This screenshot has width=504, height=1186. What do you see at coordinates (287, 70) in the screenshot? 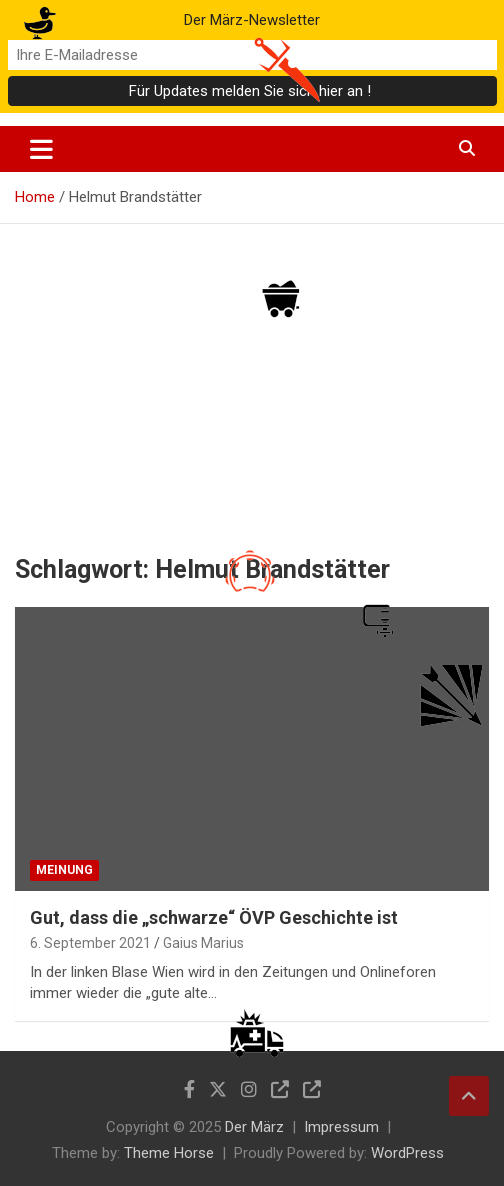
I see `select a ritual or sacrifice action in a game` at bounding box center [287, 70].